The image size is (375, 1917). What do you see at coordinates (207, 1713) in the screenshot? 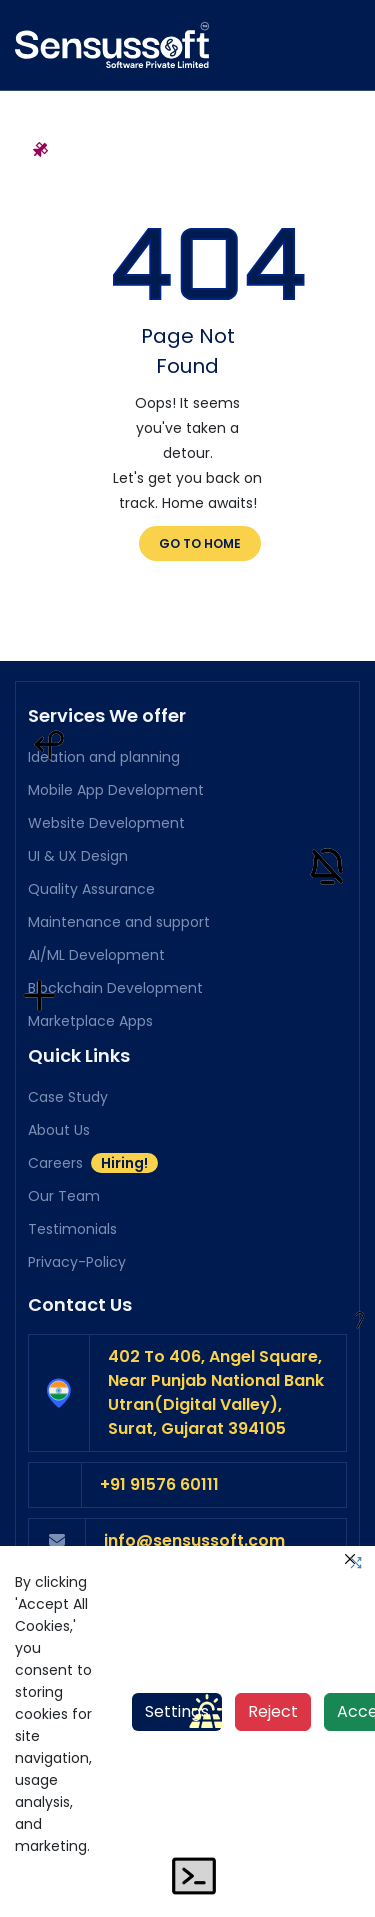
I see `view solar panel status or energy production` at bounding box center [207, 1713].